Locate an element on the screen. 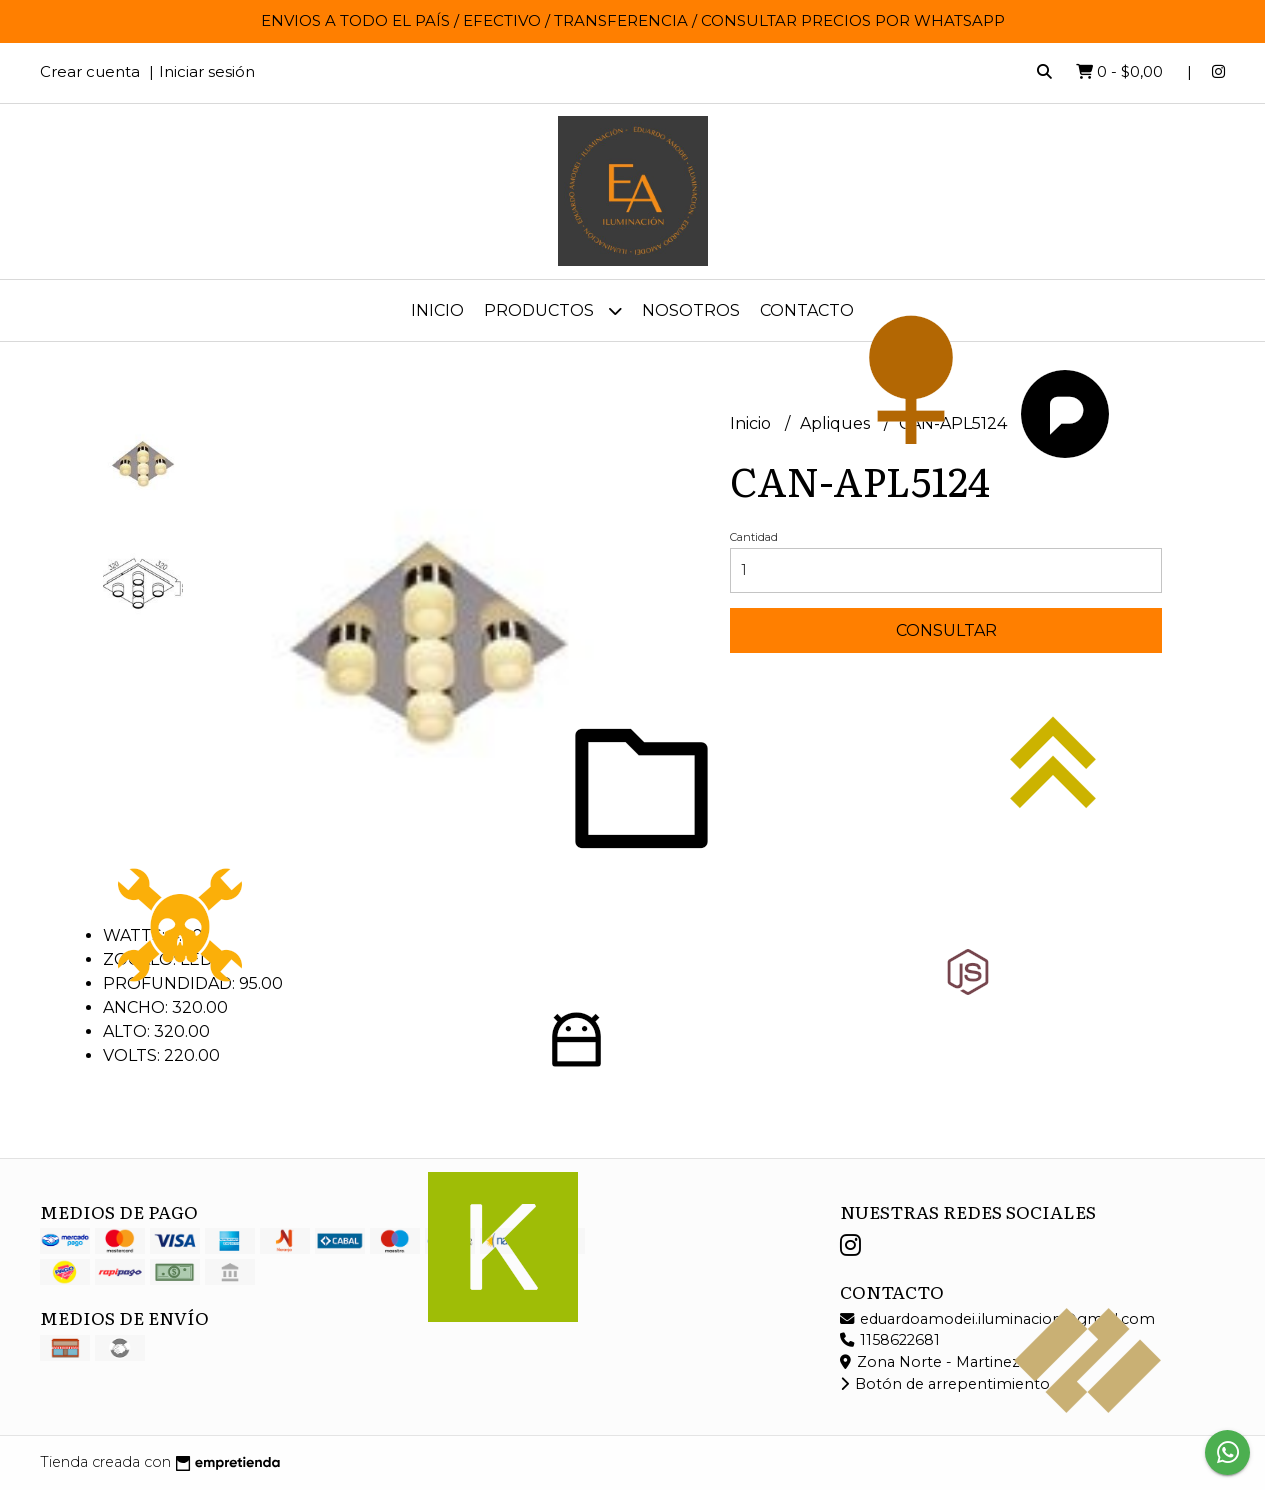  open the pixelfed app is located at coordinates (1065, 414).